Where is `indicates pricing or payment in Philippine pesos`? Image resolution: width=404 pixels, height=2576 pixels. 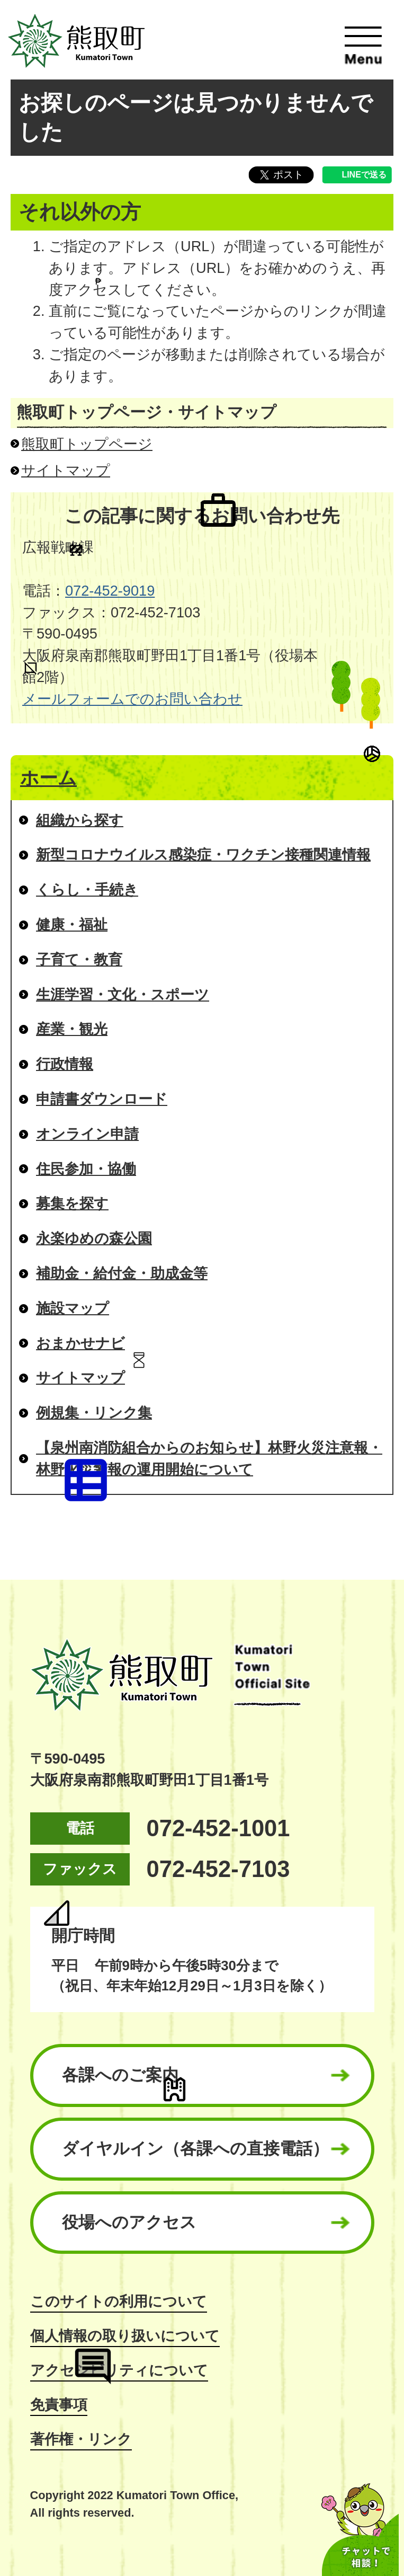
indicates pricing or payment in Philippine pesos is located at coordinates (98, 281).